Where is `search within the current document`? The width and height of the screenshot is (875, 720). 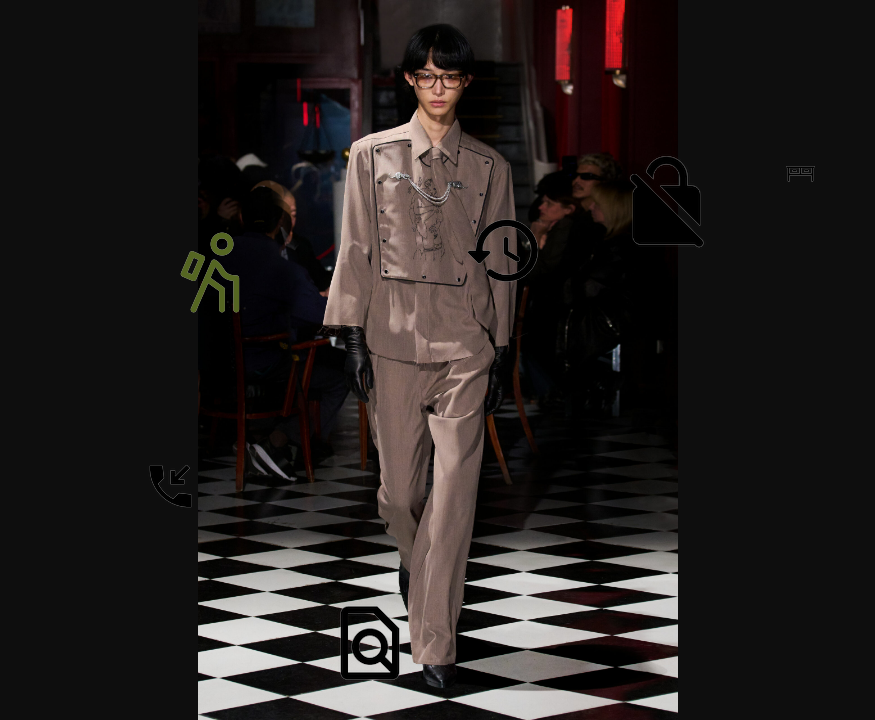 search within the current document is located at coordinates (370, 643).